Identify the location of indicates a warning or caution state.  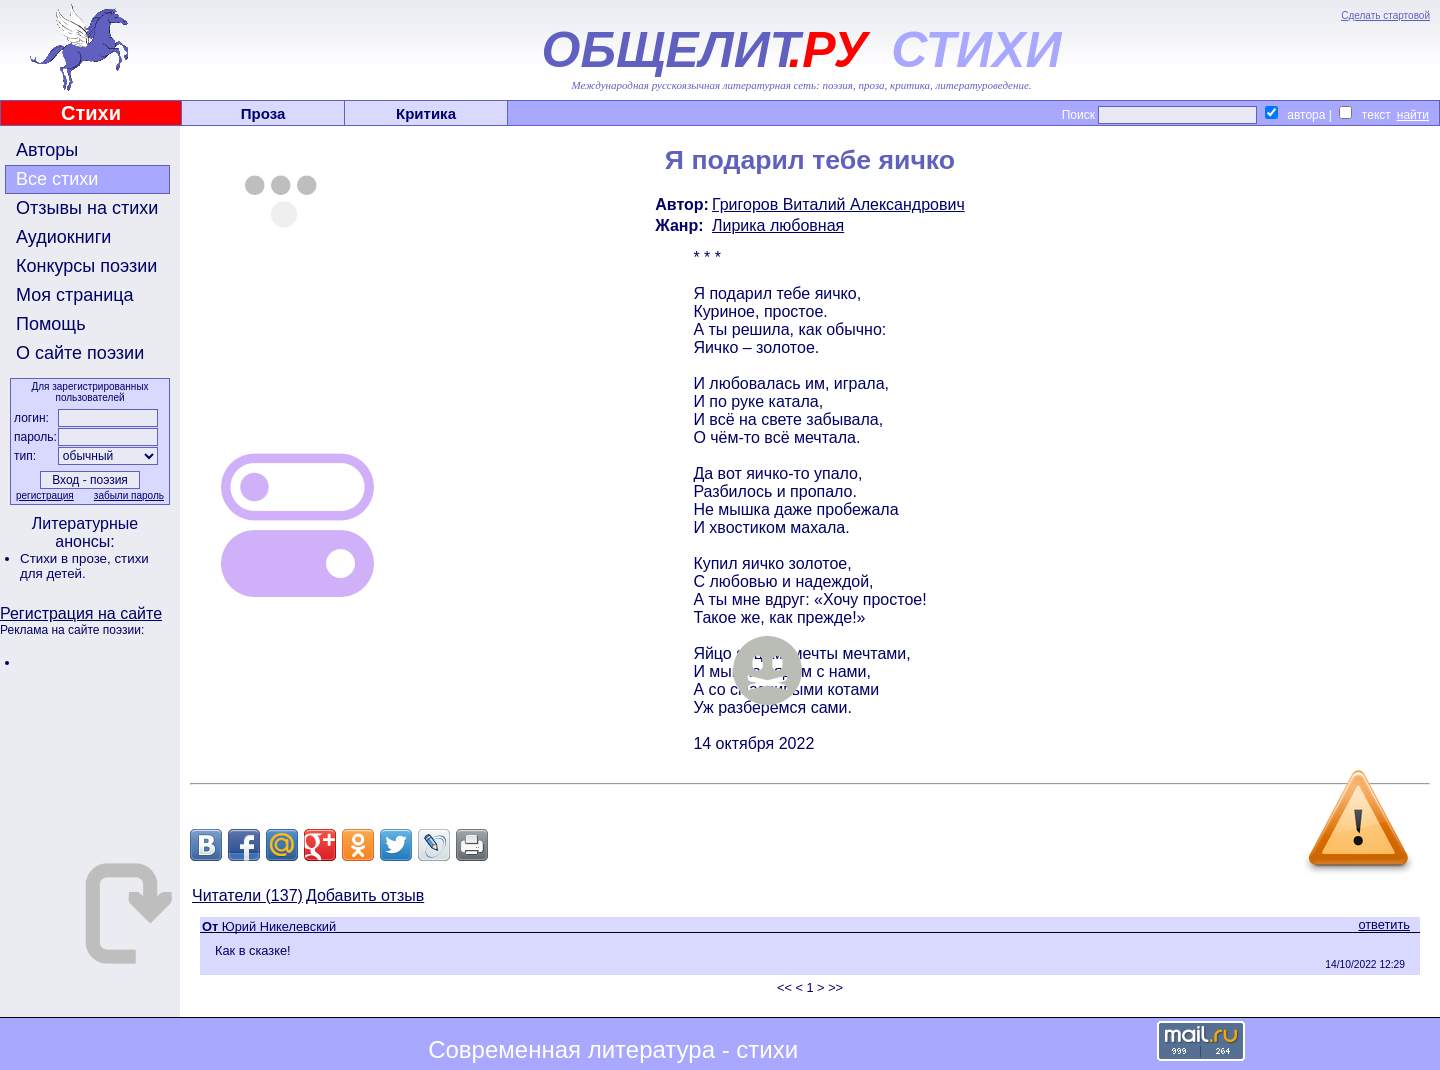
(1358, 821).